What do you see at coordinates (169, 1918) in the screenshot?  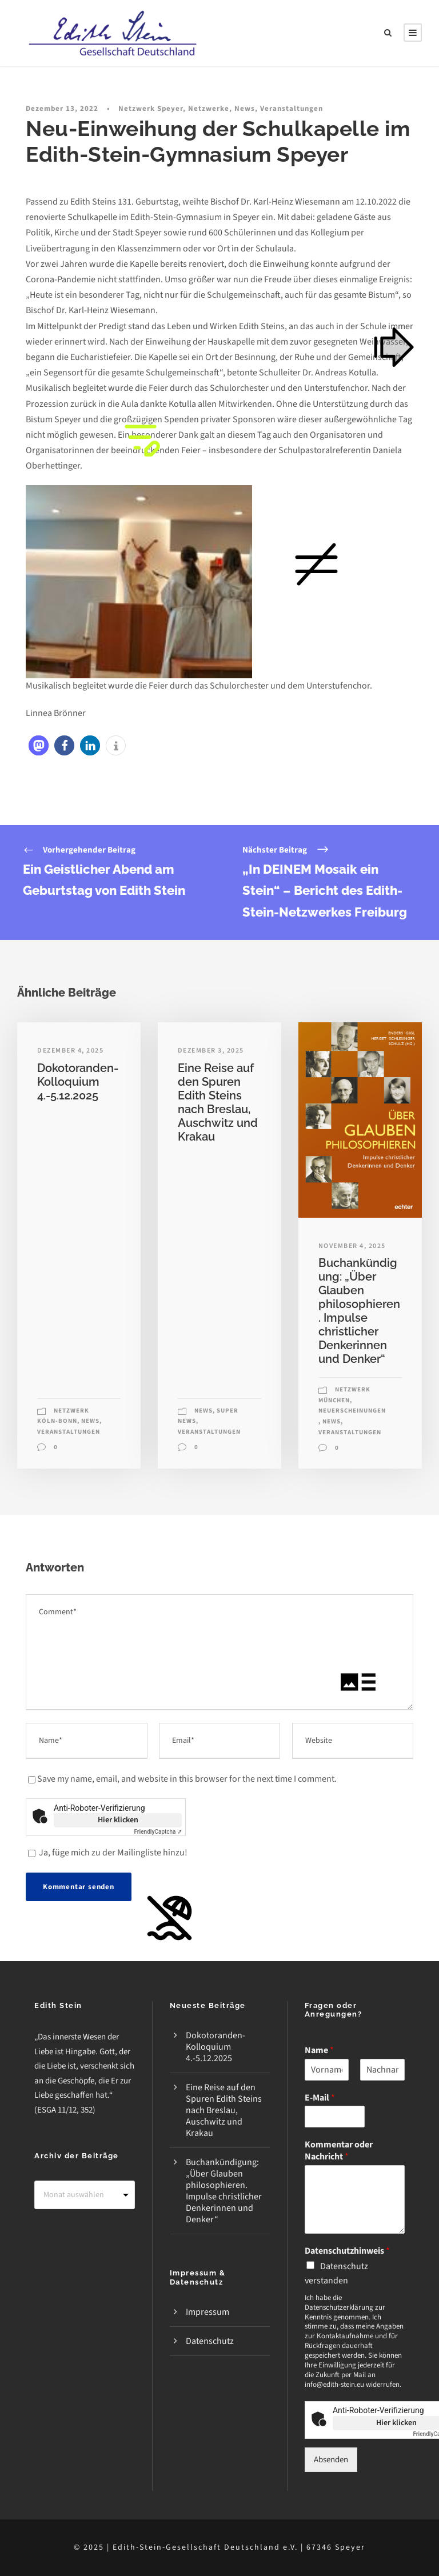 I see `beach or coastal area unavailable` at bounding box center [169, 1918].